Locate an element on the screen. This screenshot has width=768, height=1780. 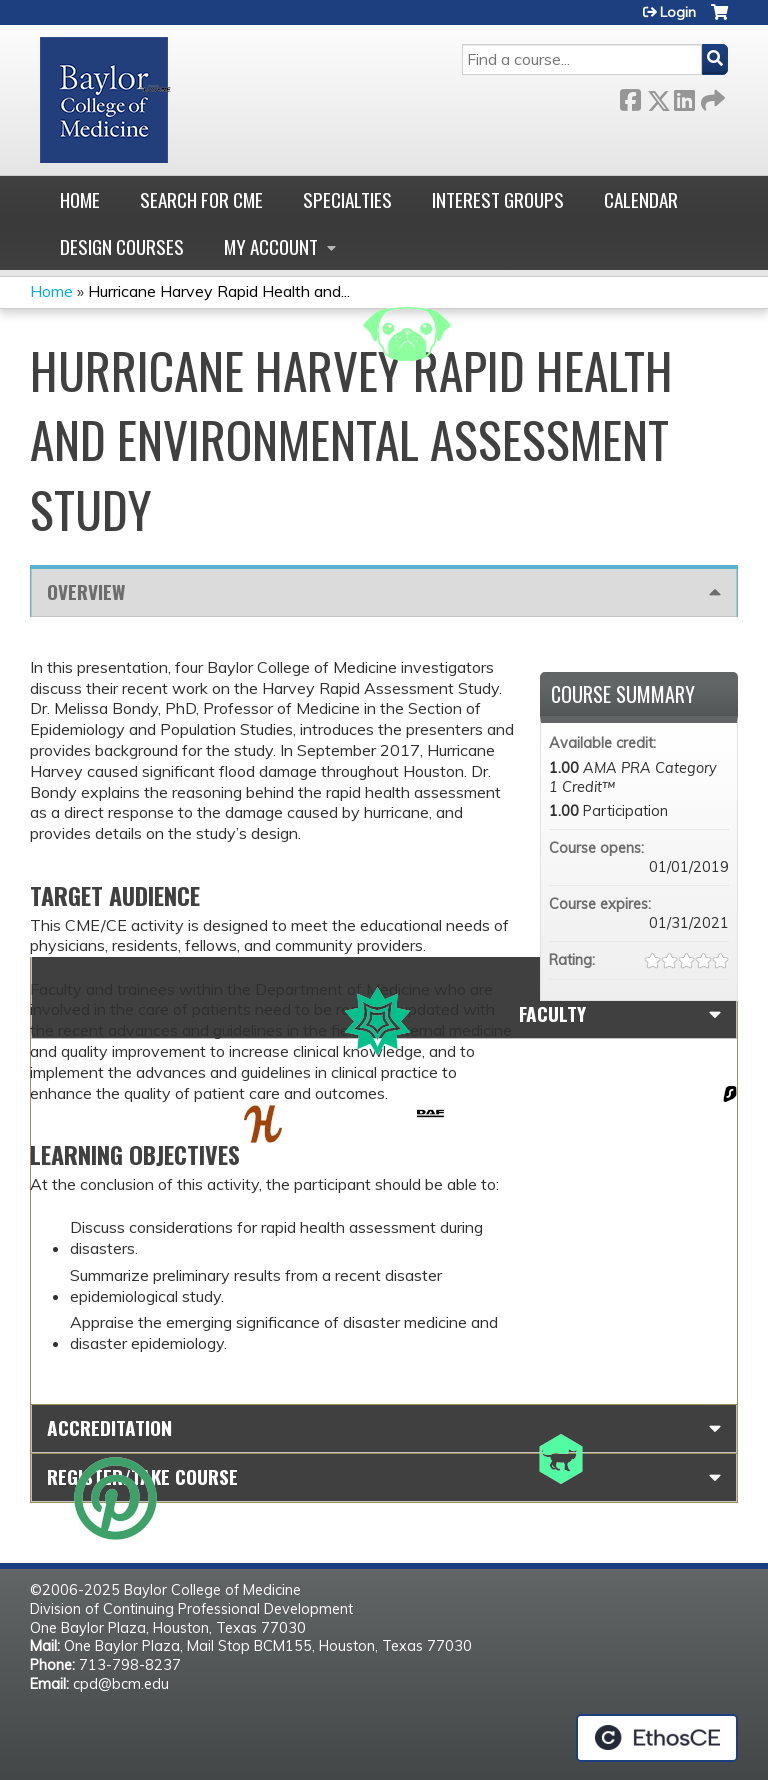
DAF Trucks company logo is located at coordinates (430, 1113).